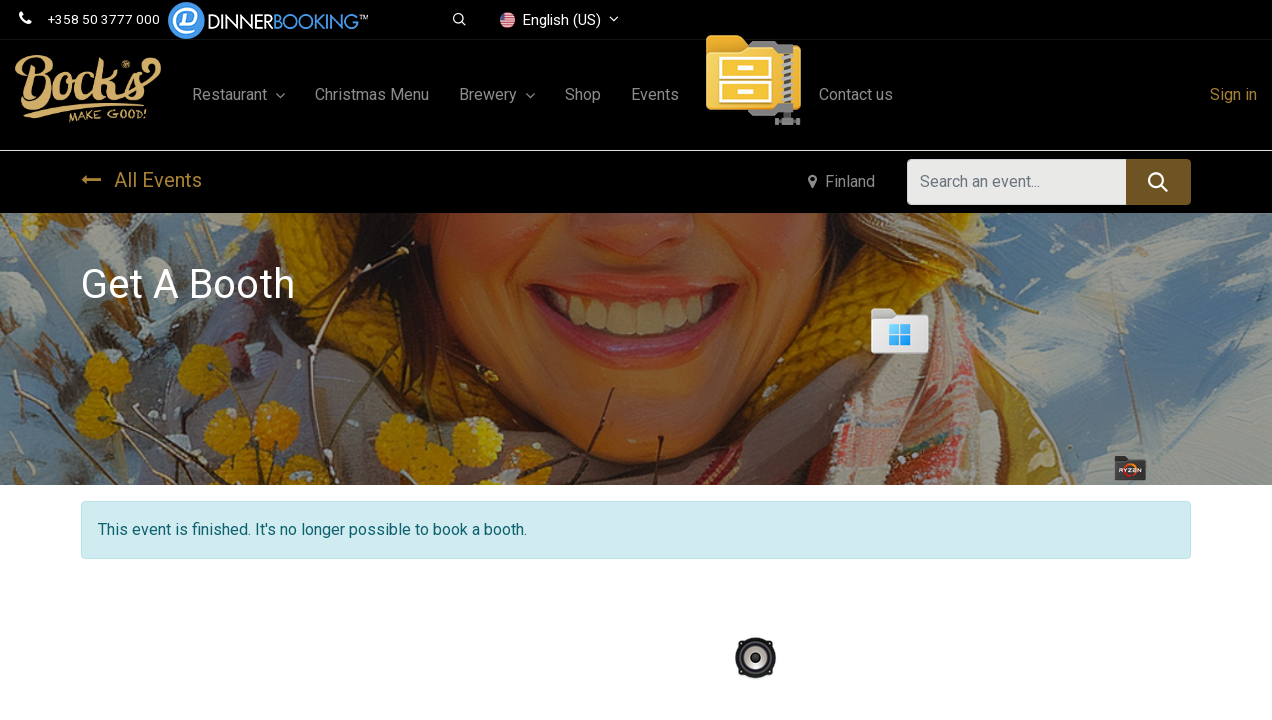 The height and width of the screenshot is (720, 1272). I want to click on folder containing AMD Ryzen-related files or software, so click(1130, 469).